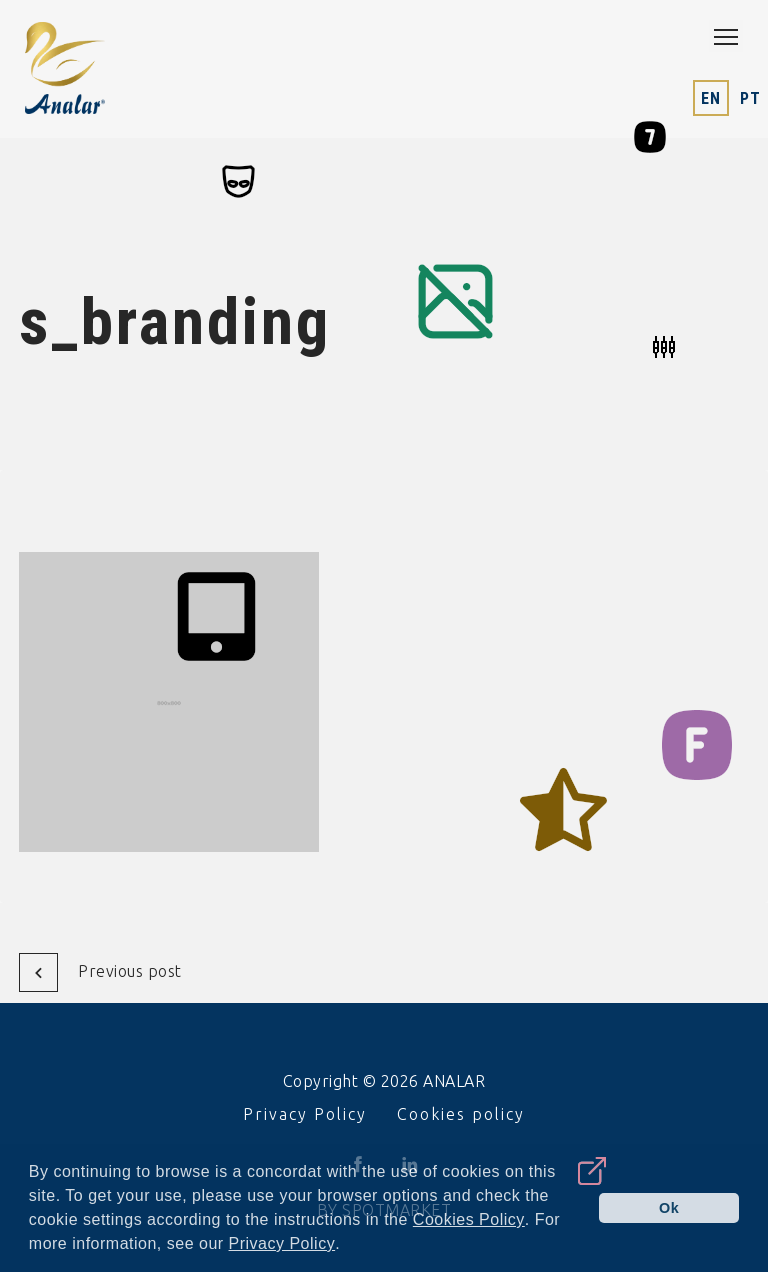  I want to click on configure audio/video input settings, so click(664, 347).